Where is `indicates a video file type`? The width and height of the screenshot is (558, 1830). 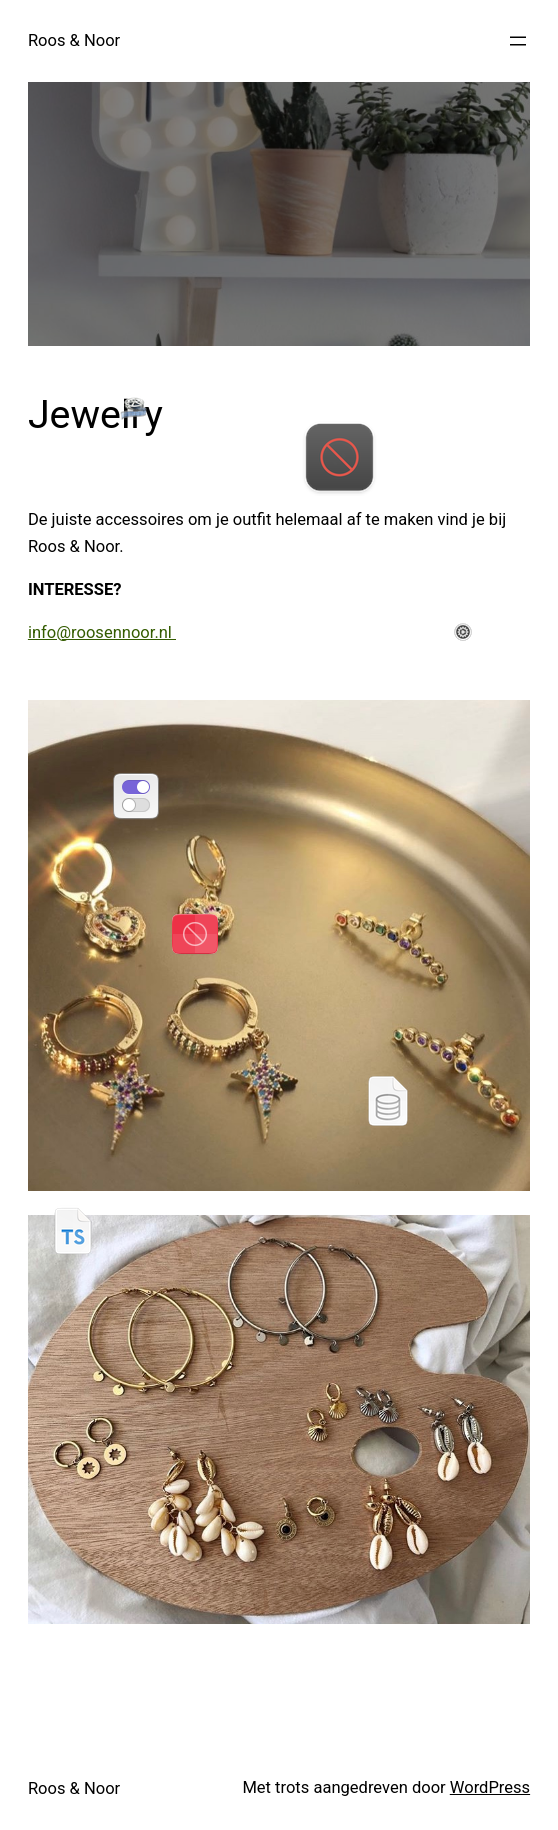 indicates a video file type is located at coordinates (133, 409).